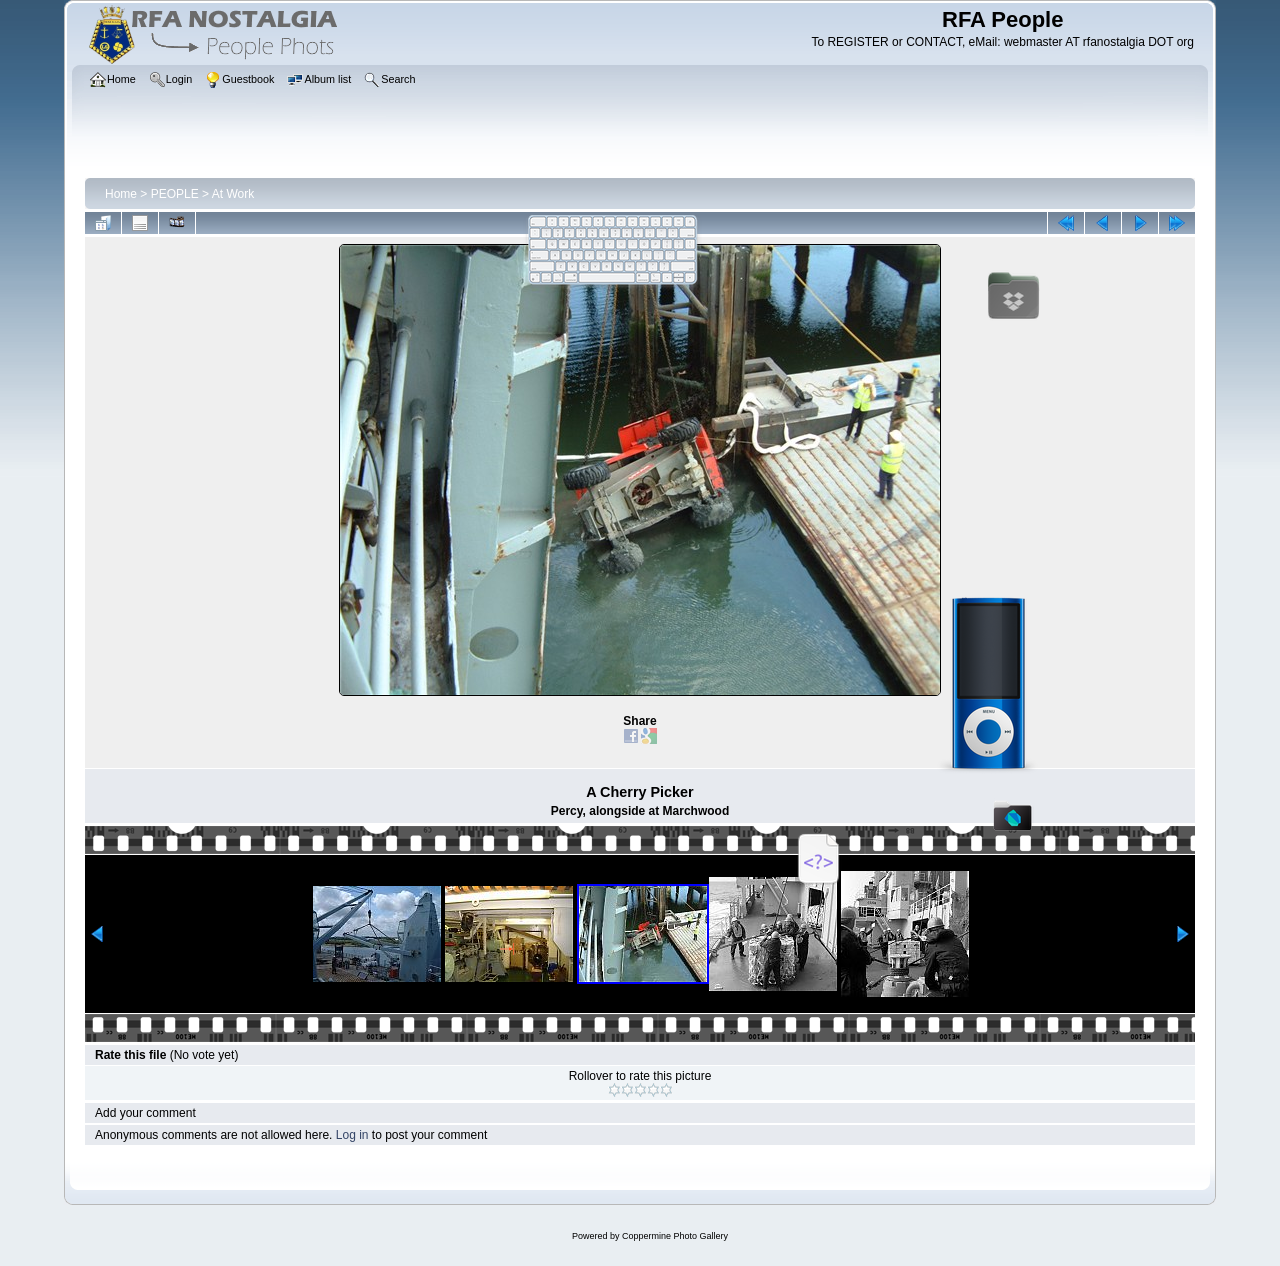 The image size is (1280, 1266). I want to click on open dropbox synced folder, so click(1013, 295).